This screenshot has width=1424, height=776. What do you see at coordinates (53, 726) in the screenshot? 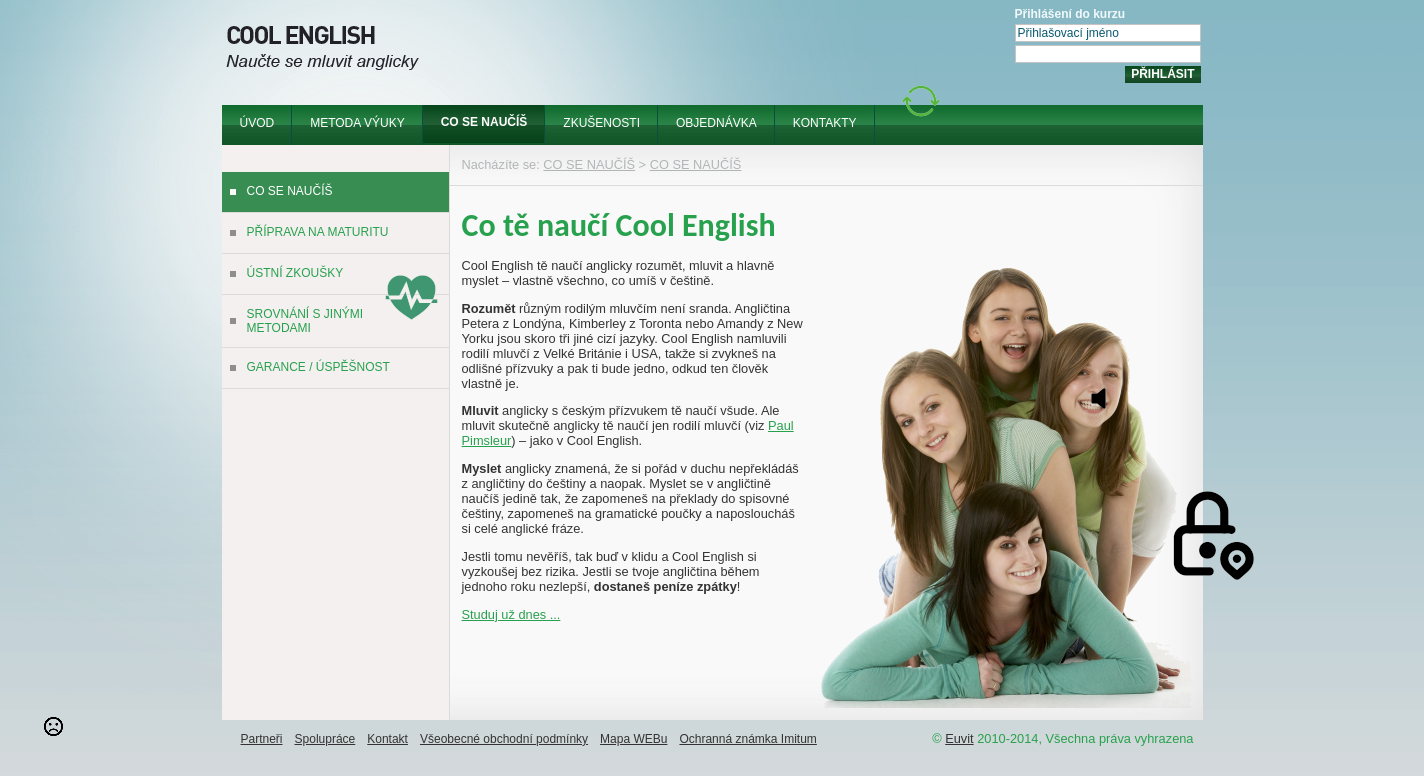
I see `rate your experience as negative` at bounding box center [53, 726].